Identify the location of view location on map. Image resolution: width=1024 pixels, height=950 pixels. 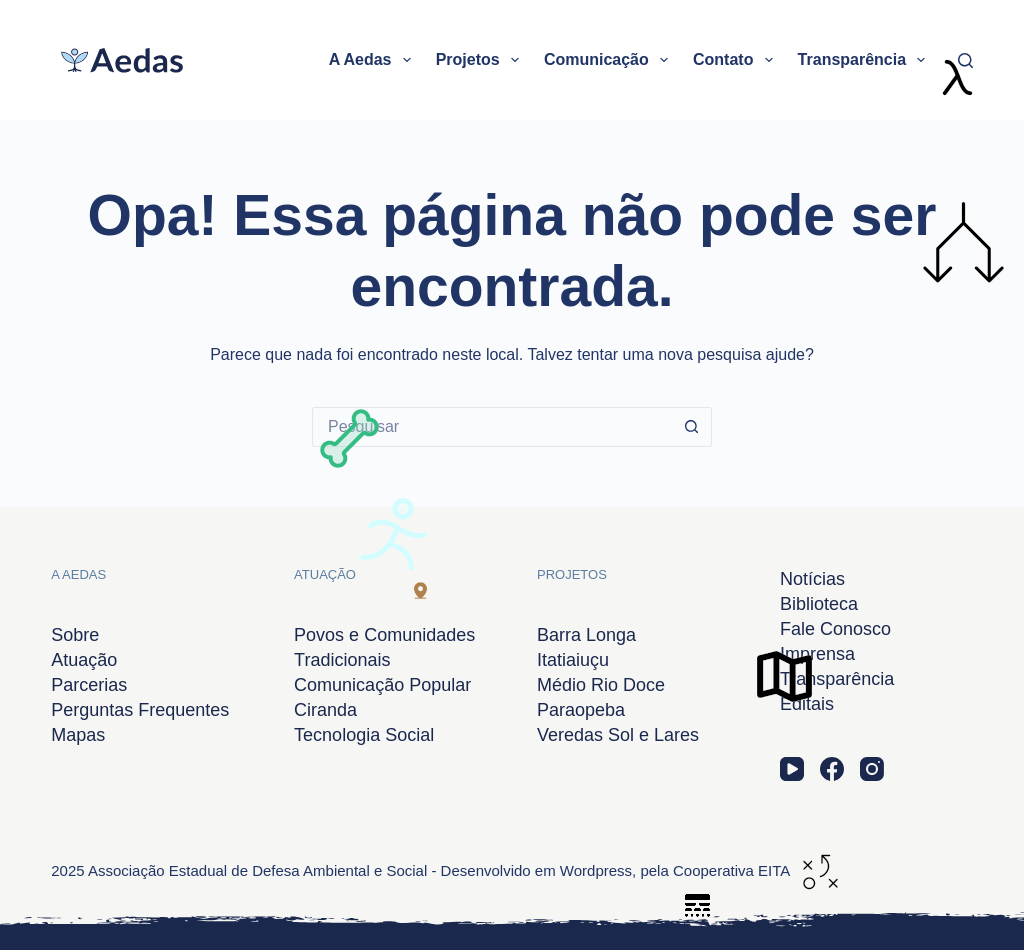
(420, 590).